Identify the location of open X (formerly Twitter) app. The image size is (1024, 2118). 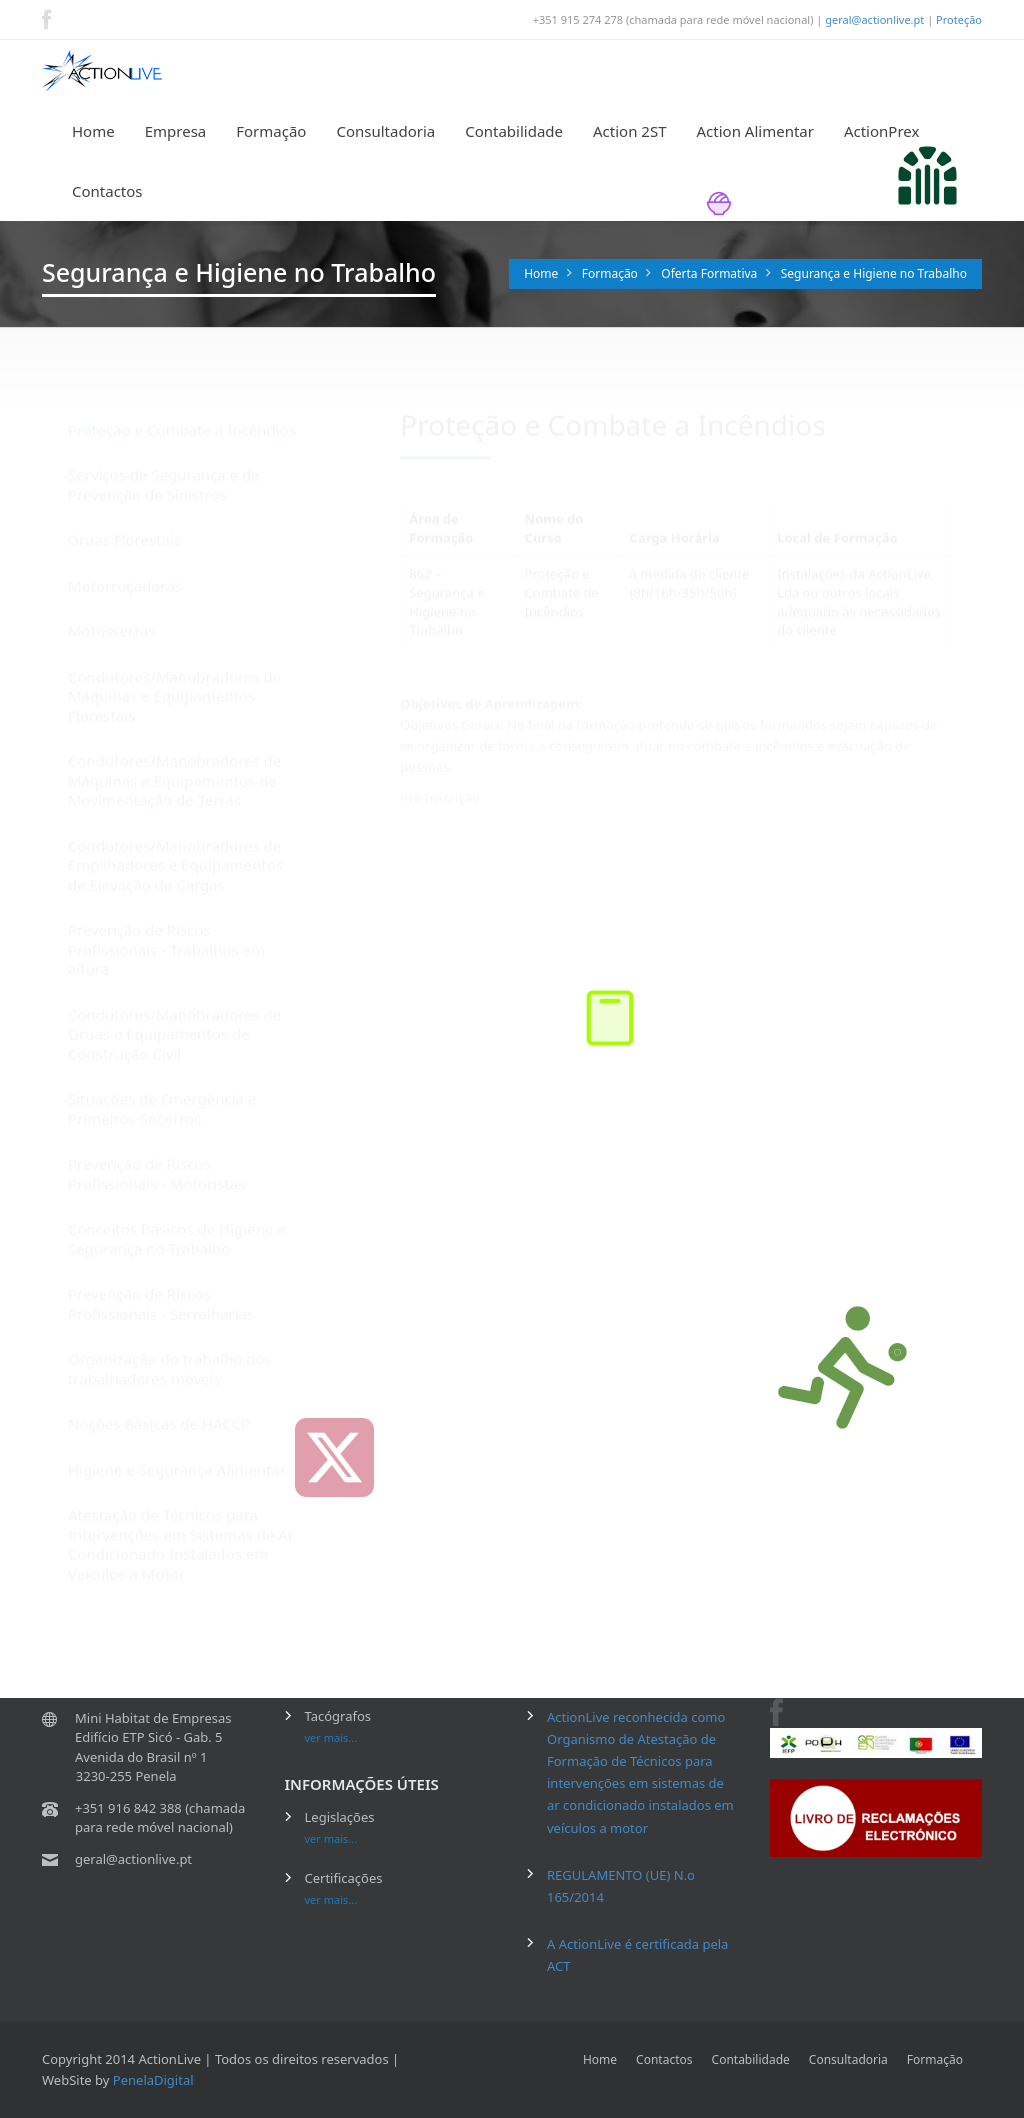
(334, 1457).